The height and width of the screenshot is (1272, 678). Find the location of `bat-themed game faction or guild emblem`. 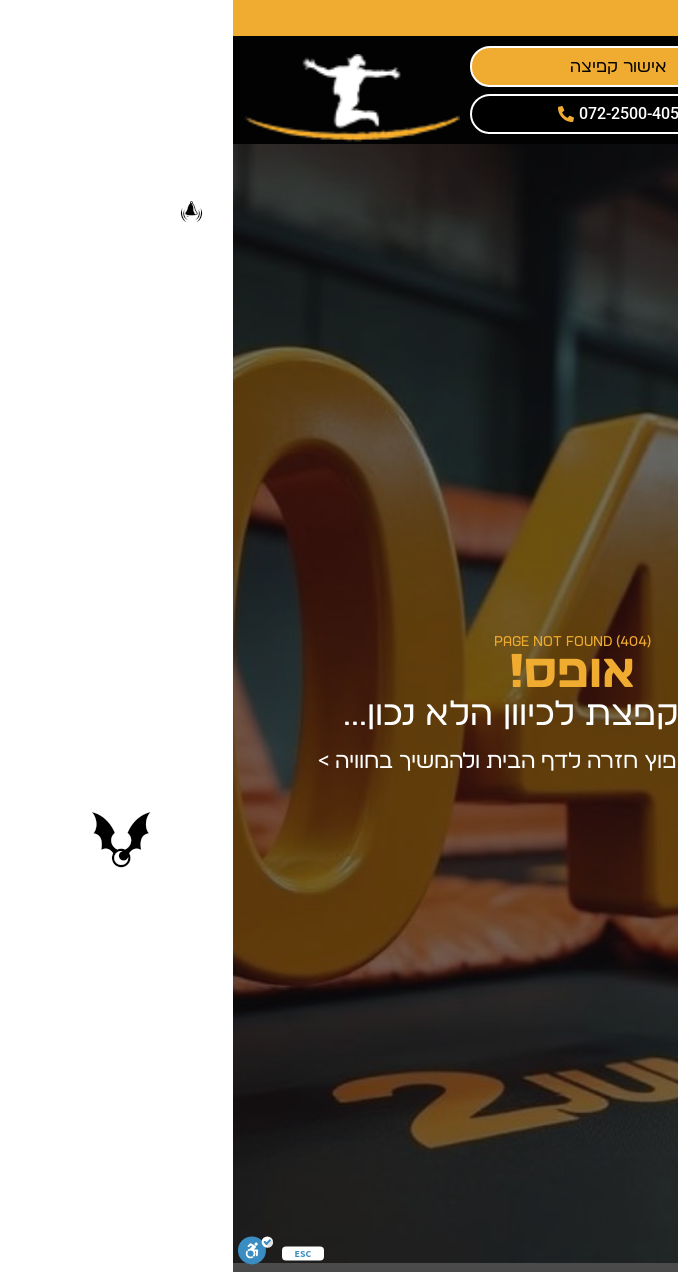

bat-themed game faction or guild emblem is located at coordinates (121, 840).